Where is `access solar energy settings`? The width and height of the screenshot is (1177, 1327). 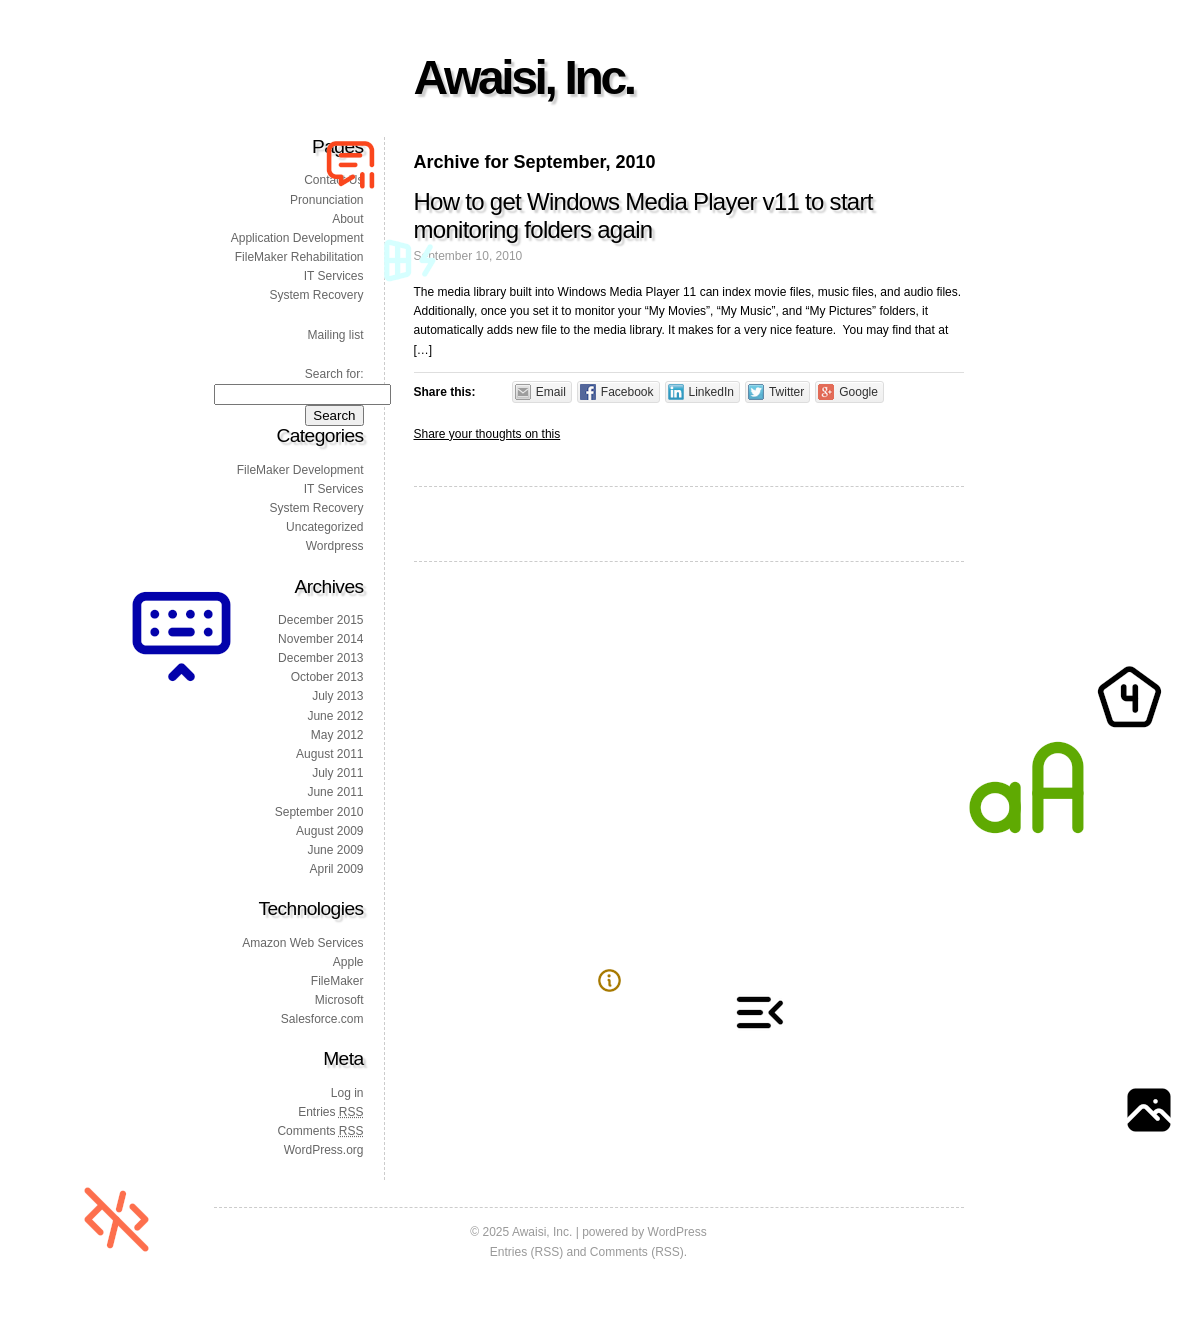
access solar energy settings is located at coordinates (408, 260).